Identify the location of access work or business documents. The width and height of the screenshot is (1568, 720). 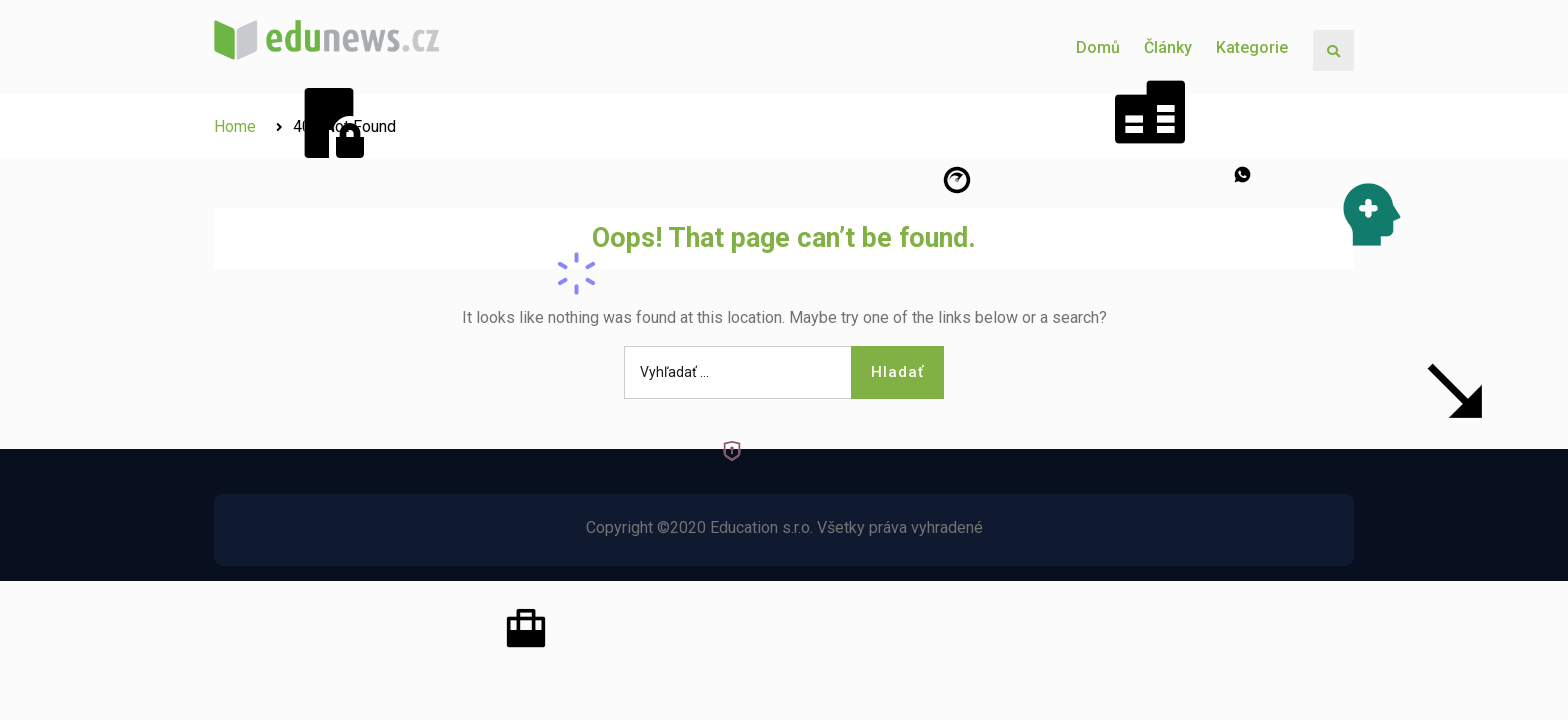
(526, 630).